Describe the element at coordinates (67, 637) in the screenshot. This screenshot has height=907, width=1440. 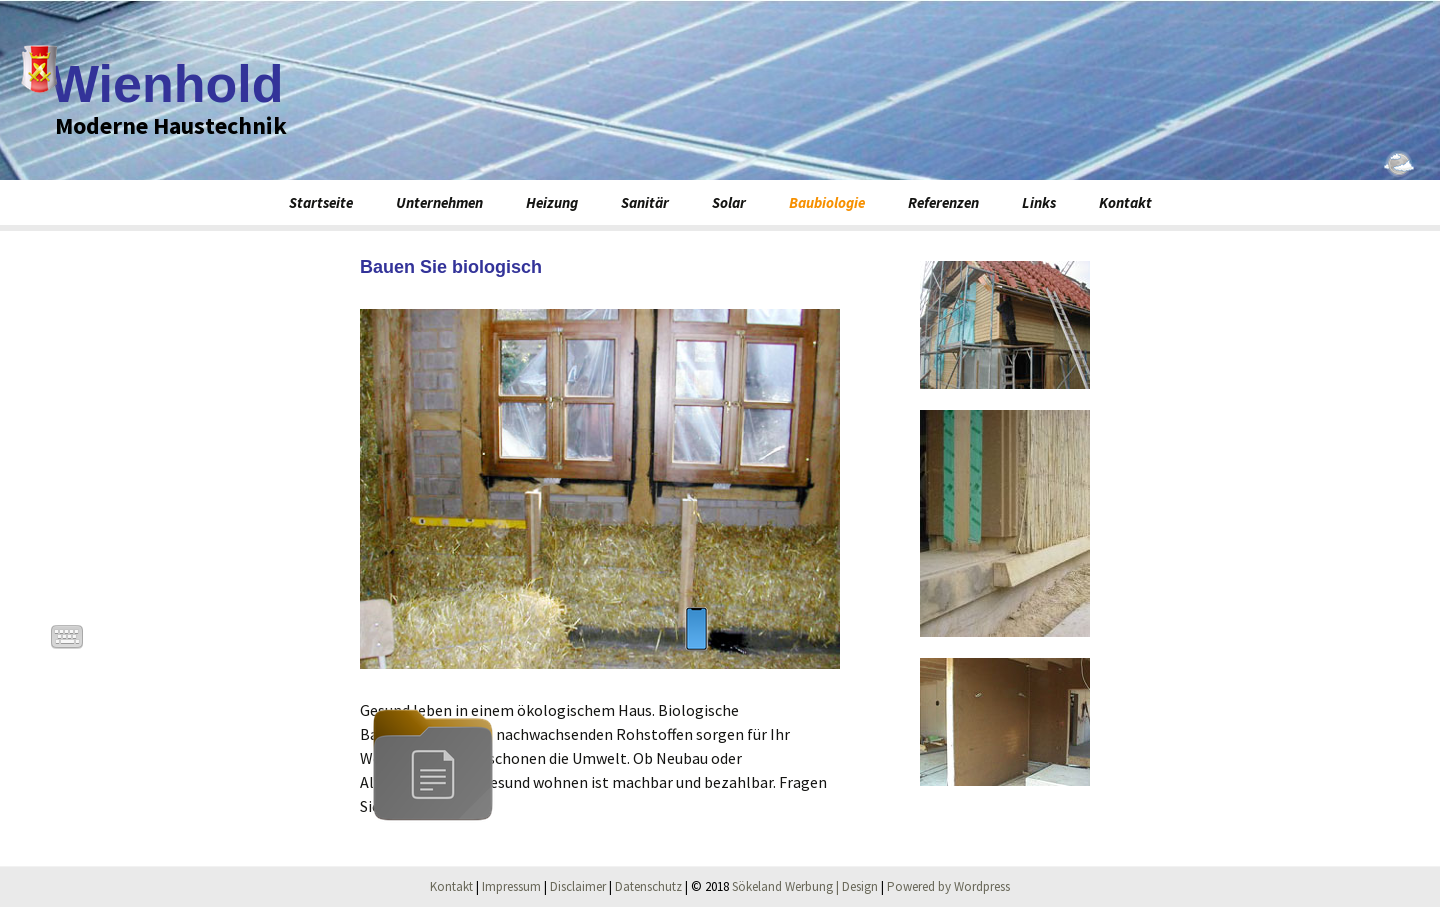
I see `access keyboard settings` at that location.